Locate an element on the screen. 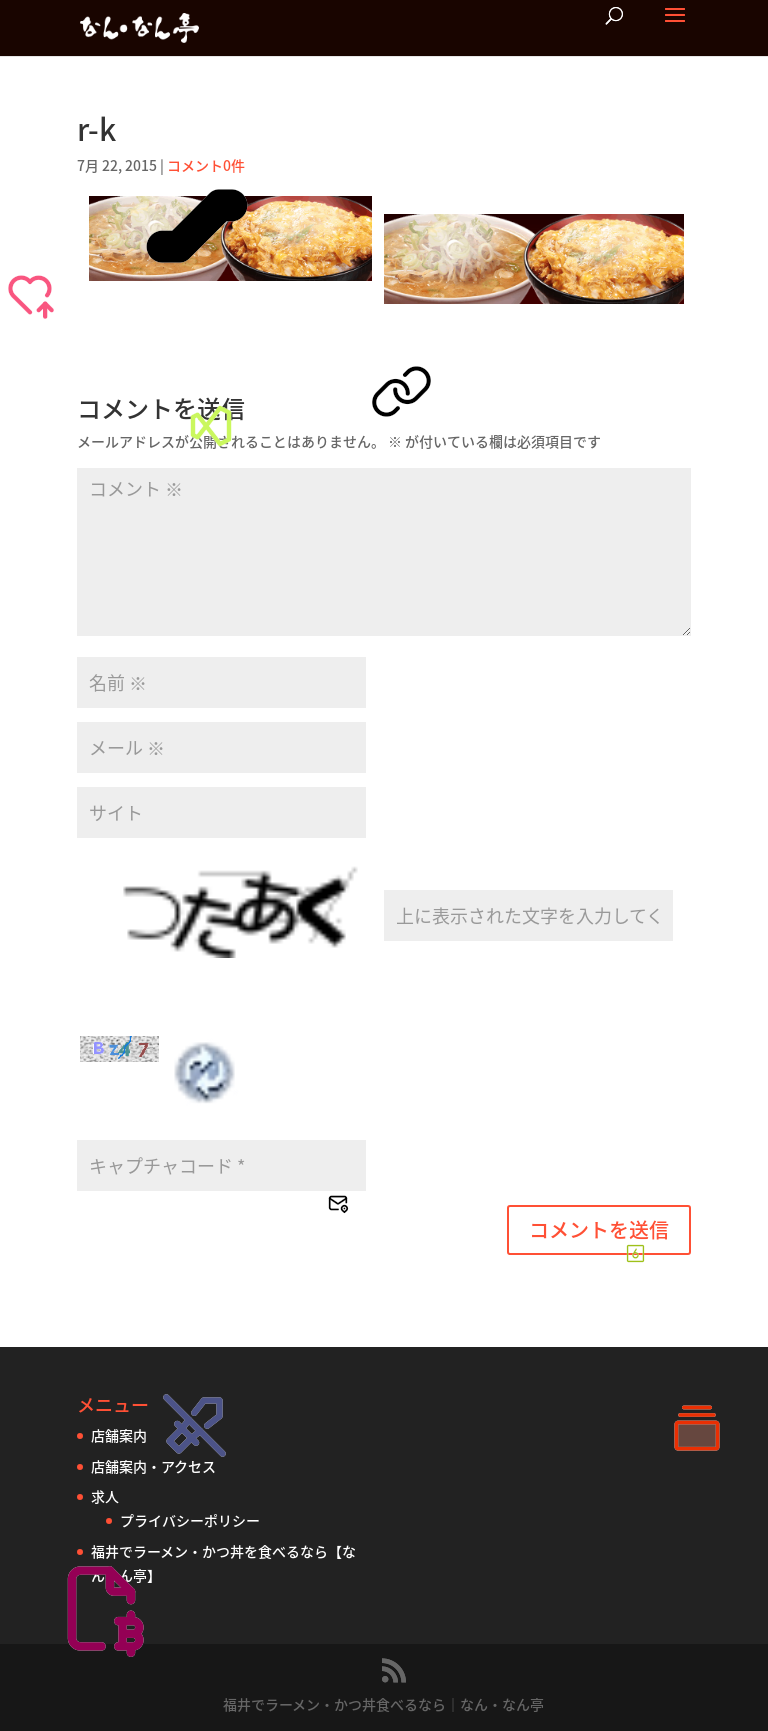 The height and width of the screenshot is (1731, 768). view stacked cards or layers is located at coordinates (697, 1430).